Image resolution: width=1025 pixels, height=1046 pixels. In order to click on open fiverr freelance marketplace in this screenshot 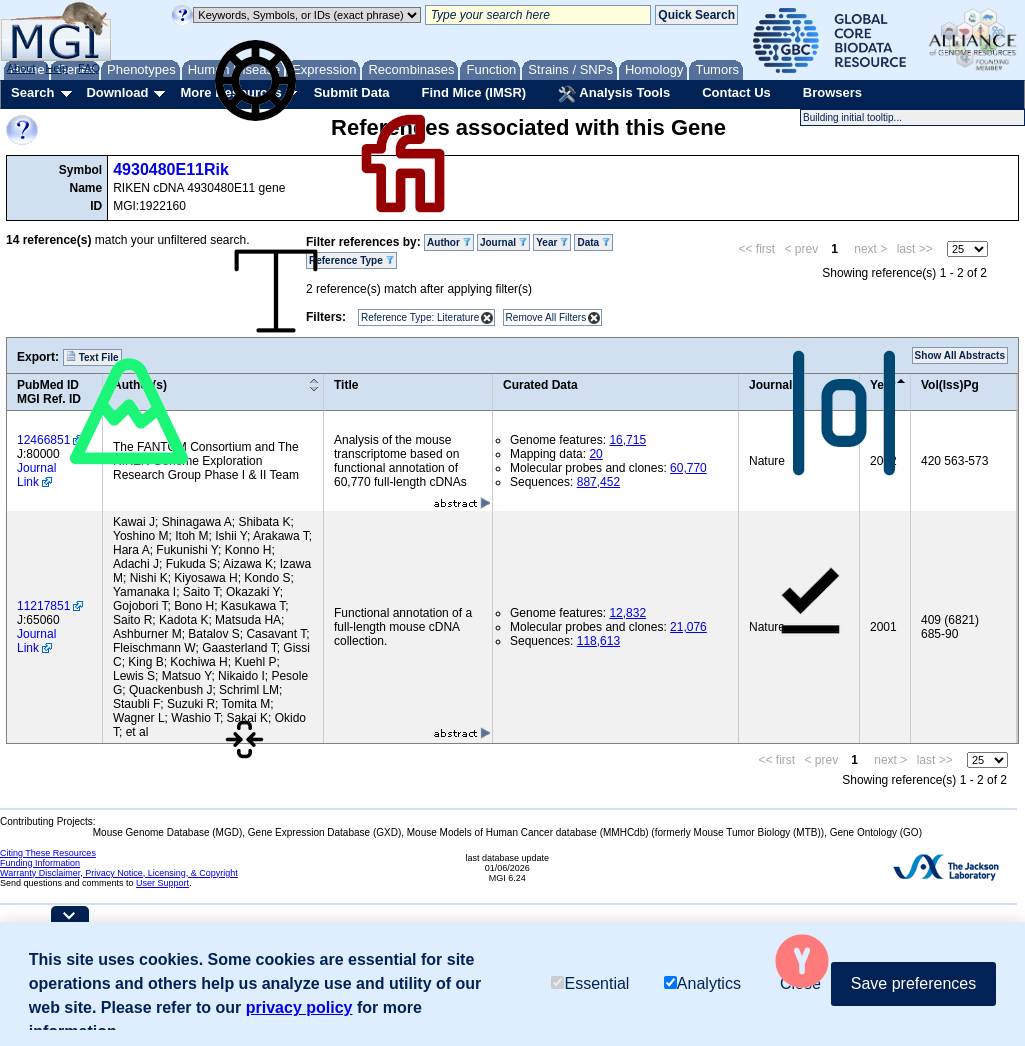, I will do `click(405, 163)`.